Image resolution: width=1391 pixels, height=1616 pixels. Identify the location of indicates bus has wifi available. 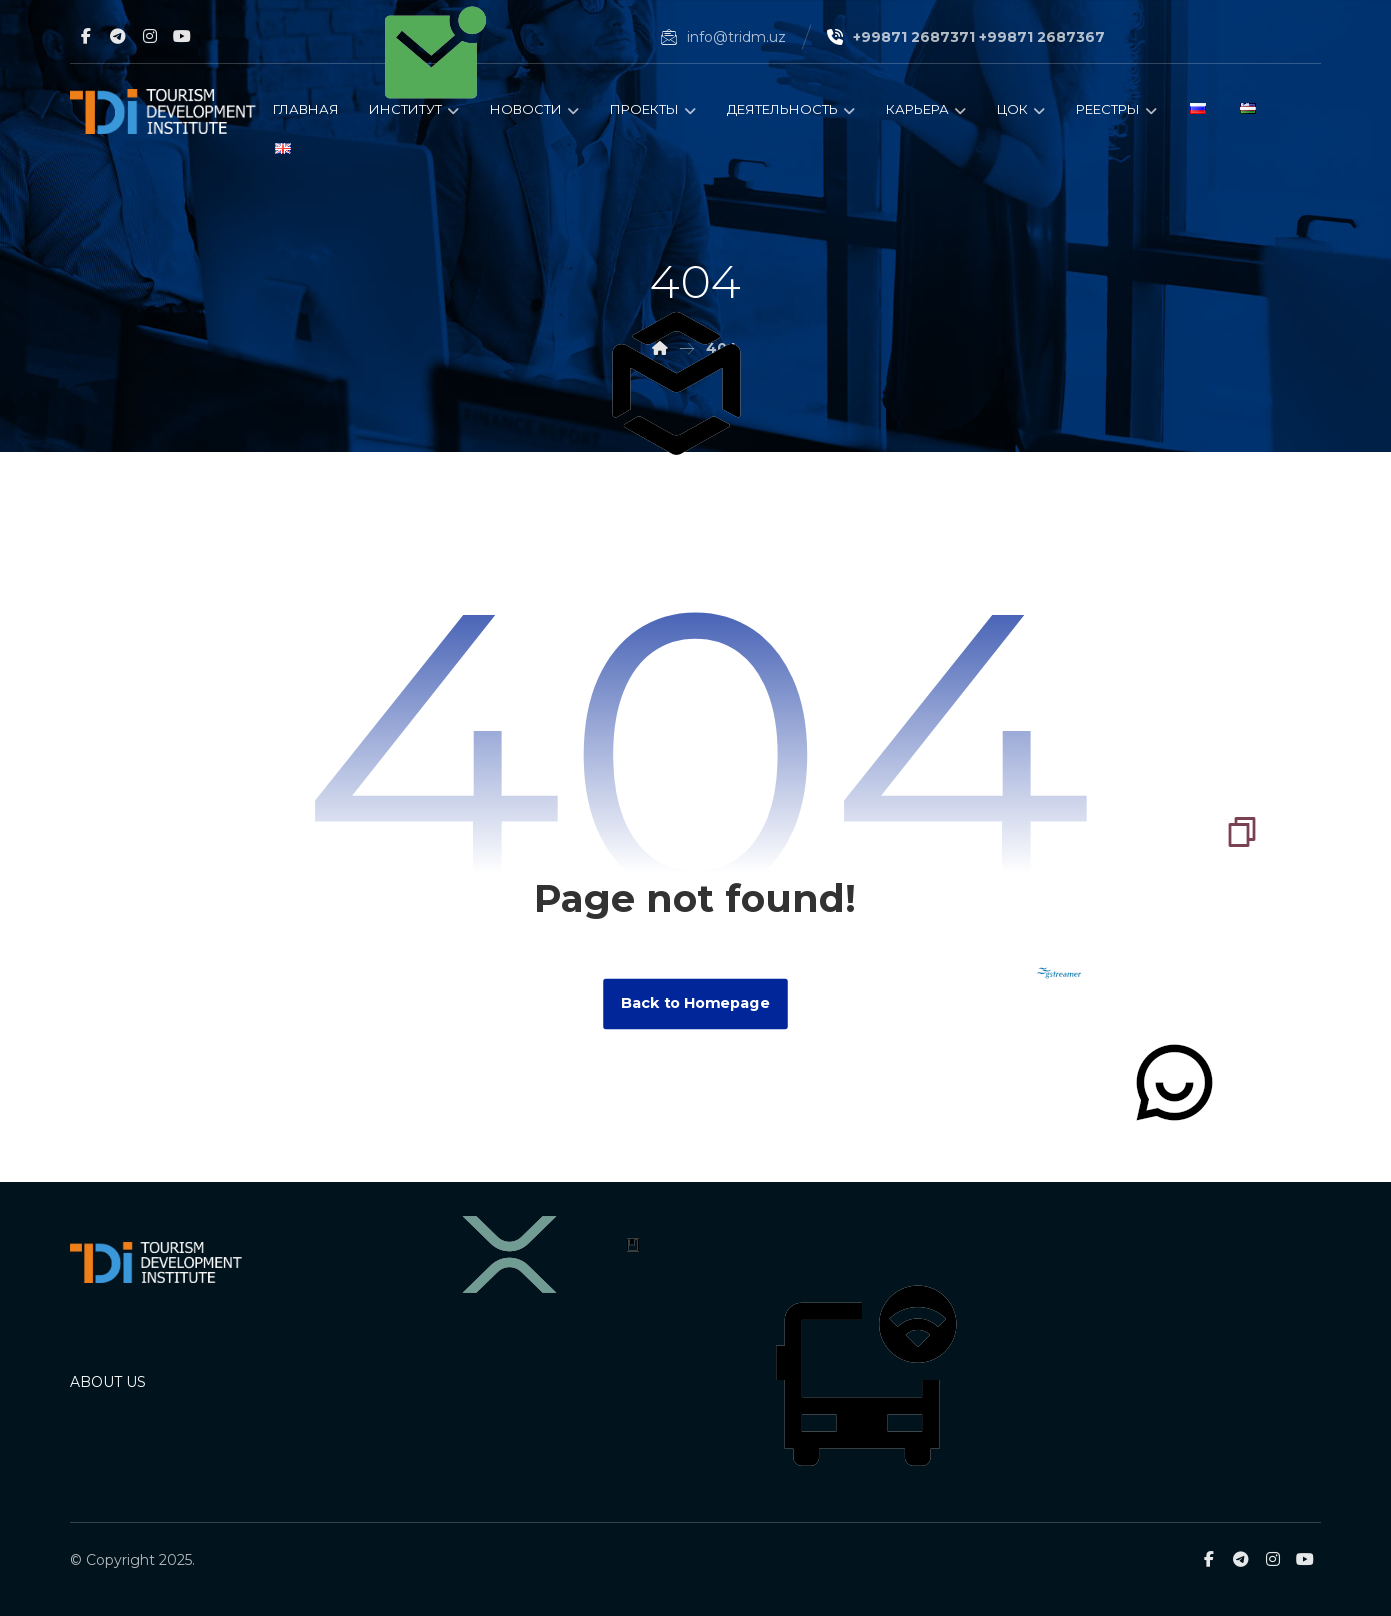
(862, 1380).